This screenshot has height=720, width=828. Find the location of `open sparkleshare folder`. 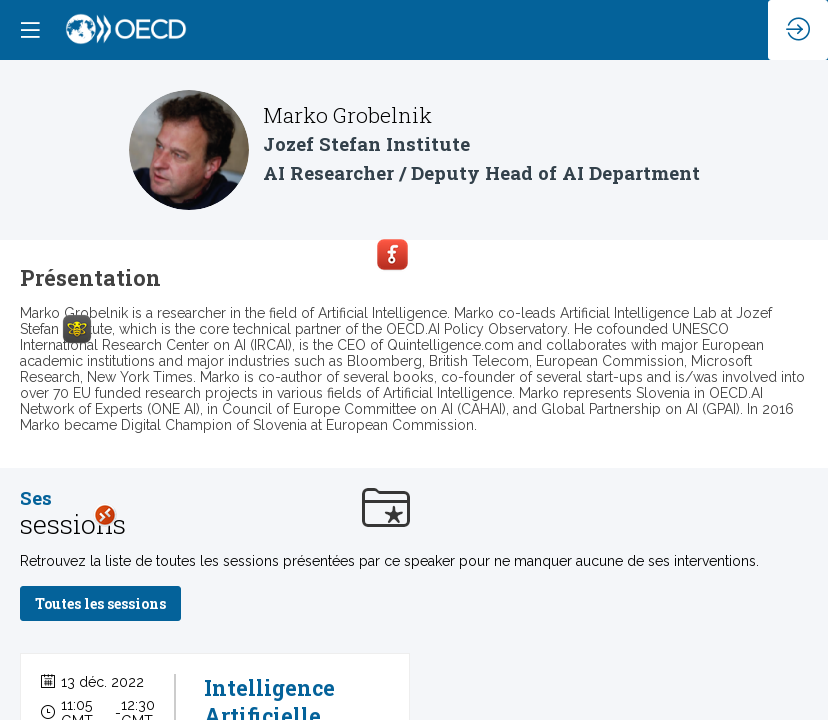

open sparkleshare folder is located at coordinates (386, 506).